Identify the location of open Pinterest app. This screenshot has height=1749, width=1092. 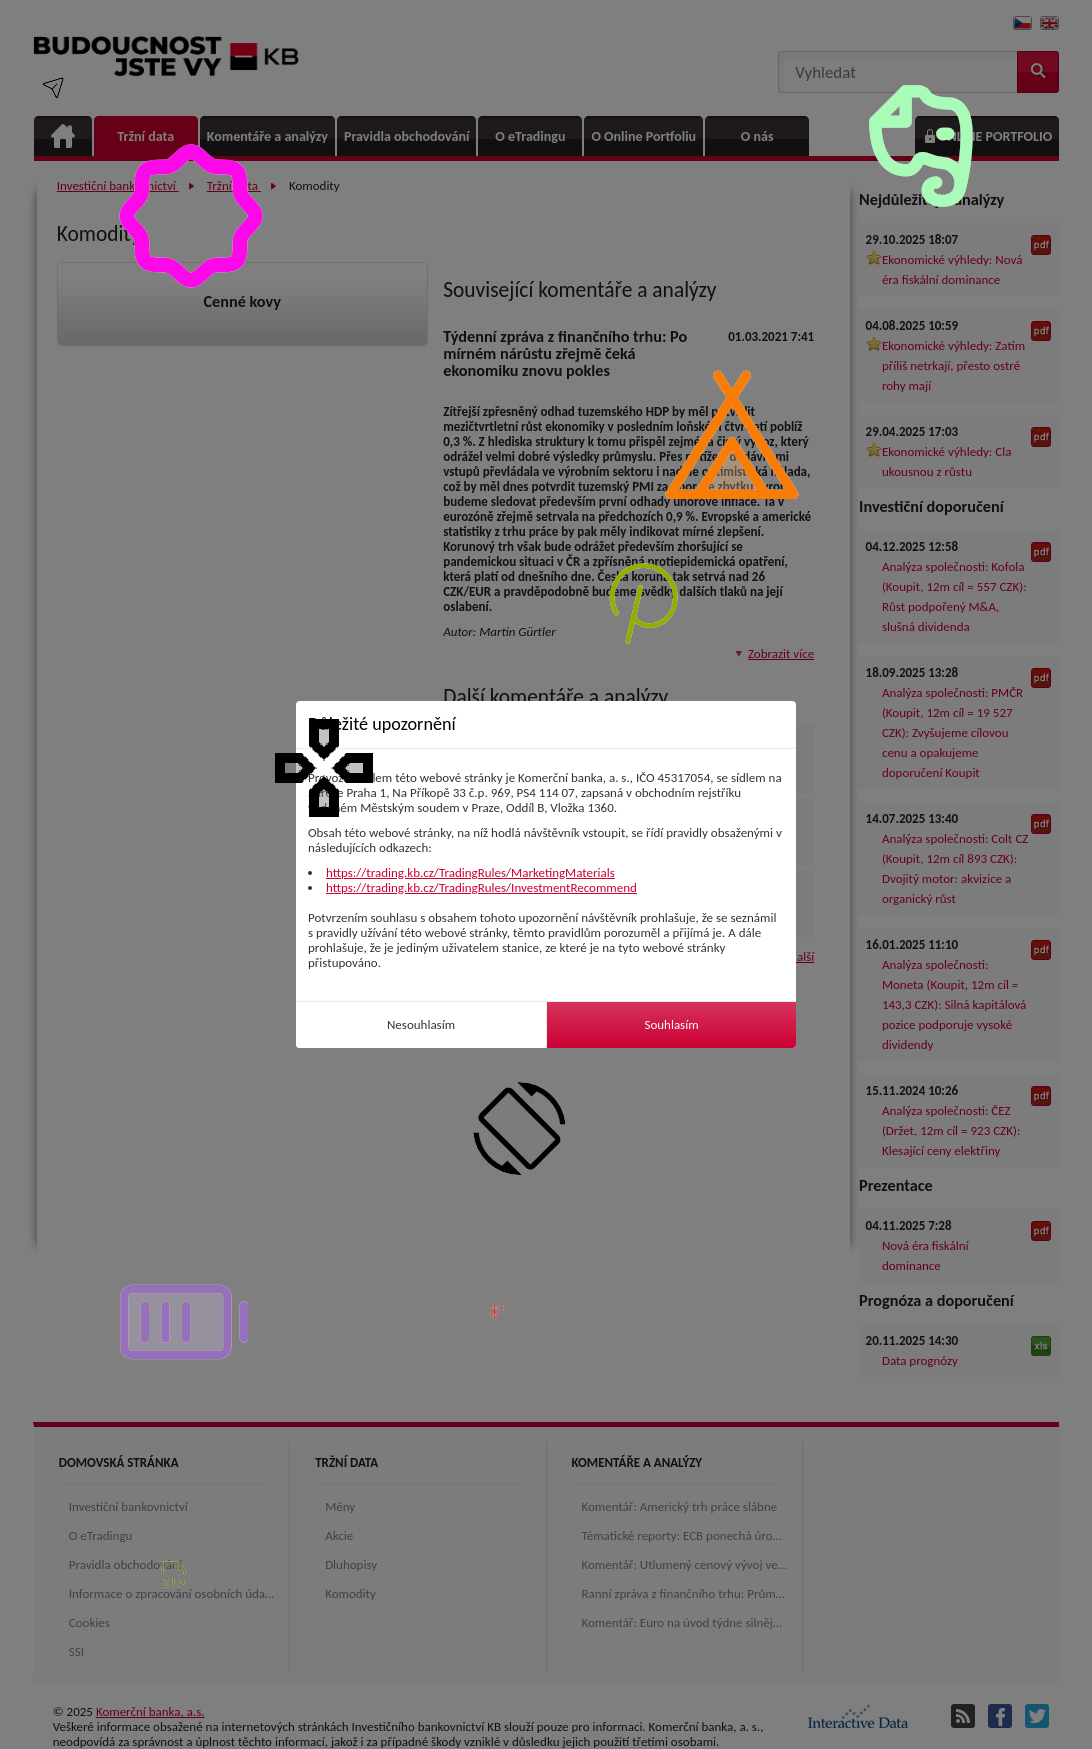
(640, 603).